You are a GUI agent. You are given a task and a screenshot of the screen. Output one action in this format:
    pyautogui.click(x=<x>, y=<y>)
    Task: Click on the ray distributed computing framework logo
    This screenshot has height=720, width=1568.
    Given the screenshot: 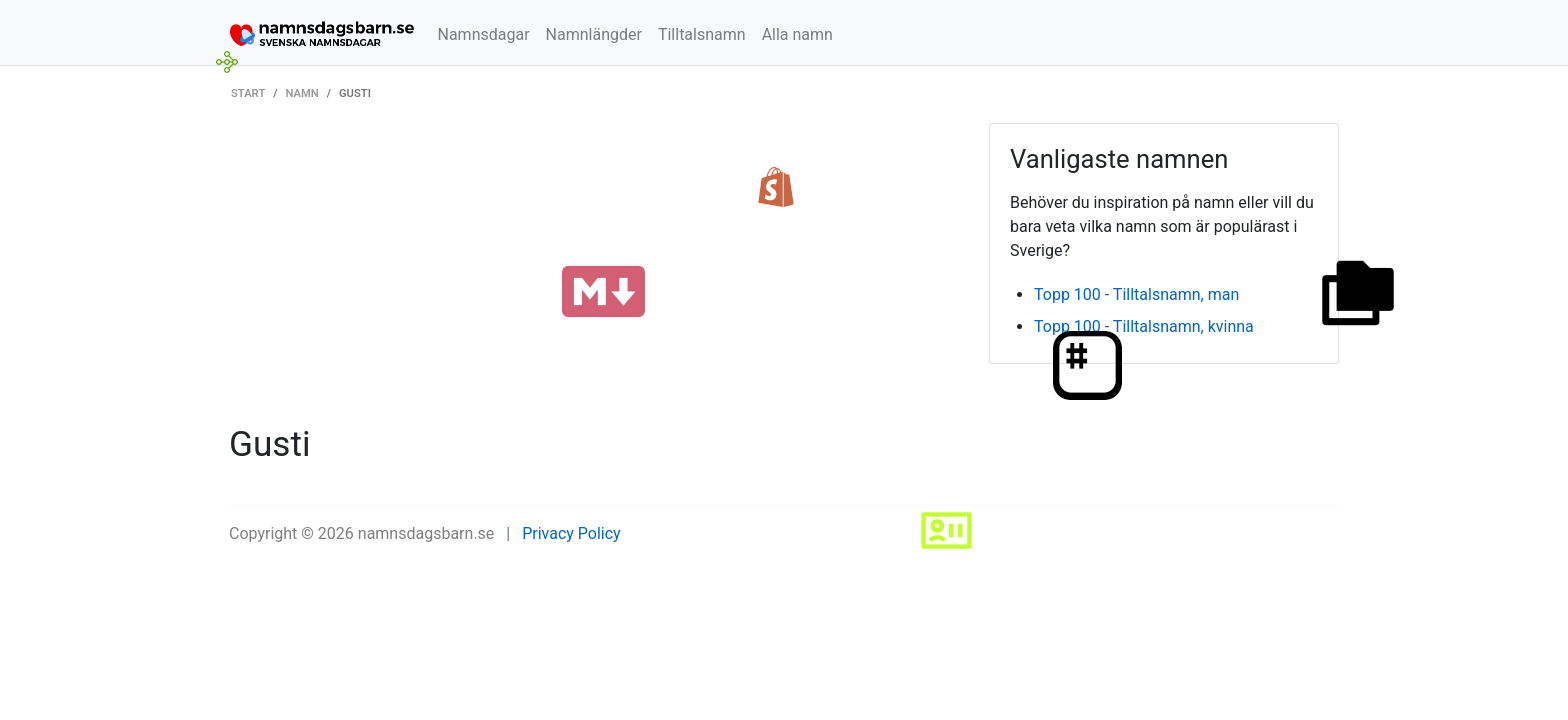 What is the action you would take?
    pyautogui.click(x=227, y=62)
    